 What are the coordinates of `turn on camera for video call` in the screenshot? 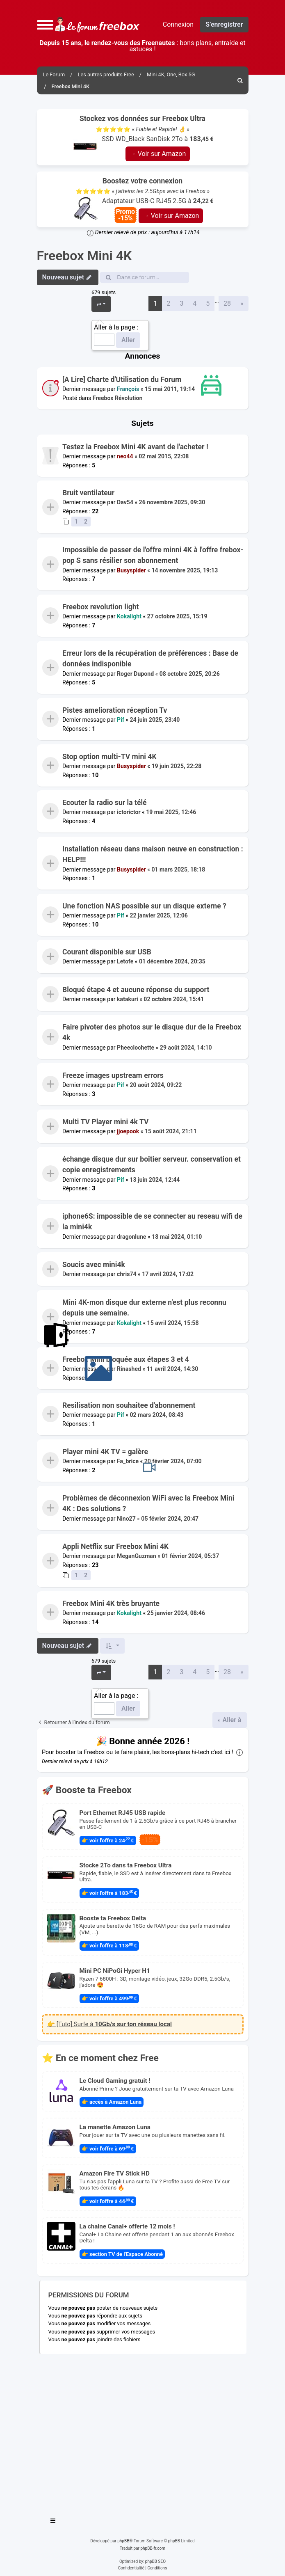 It's located at (149, 1467).